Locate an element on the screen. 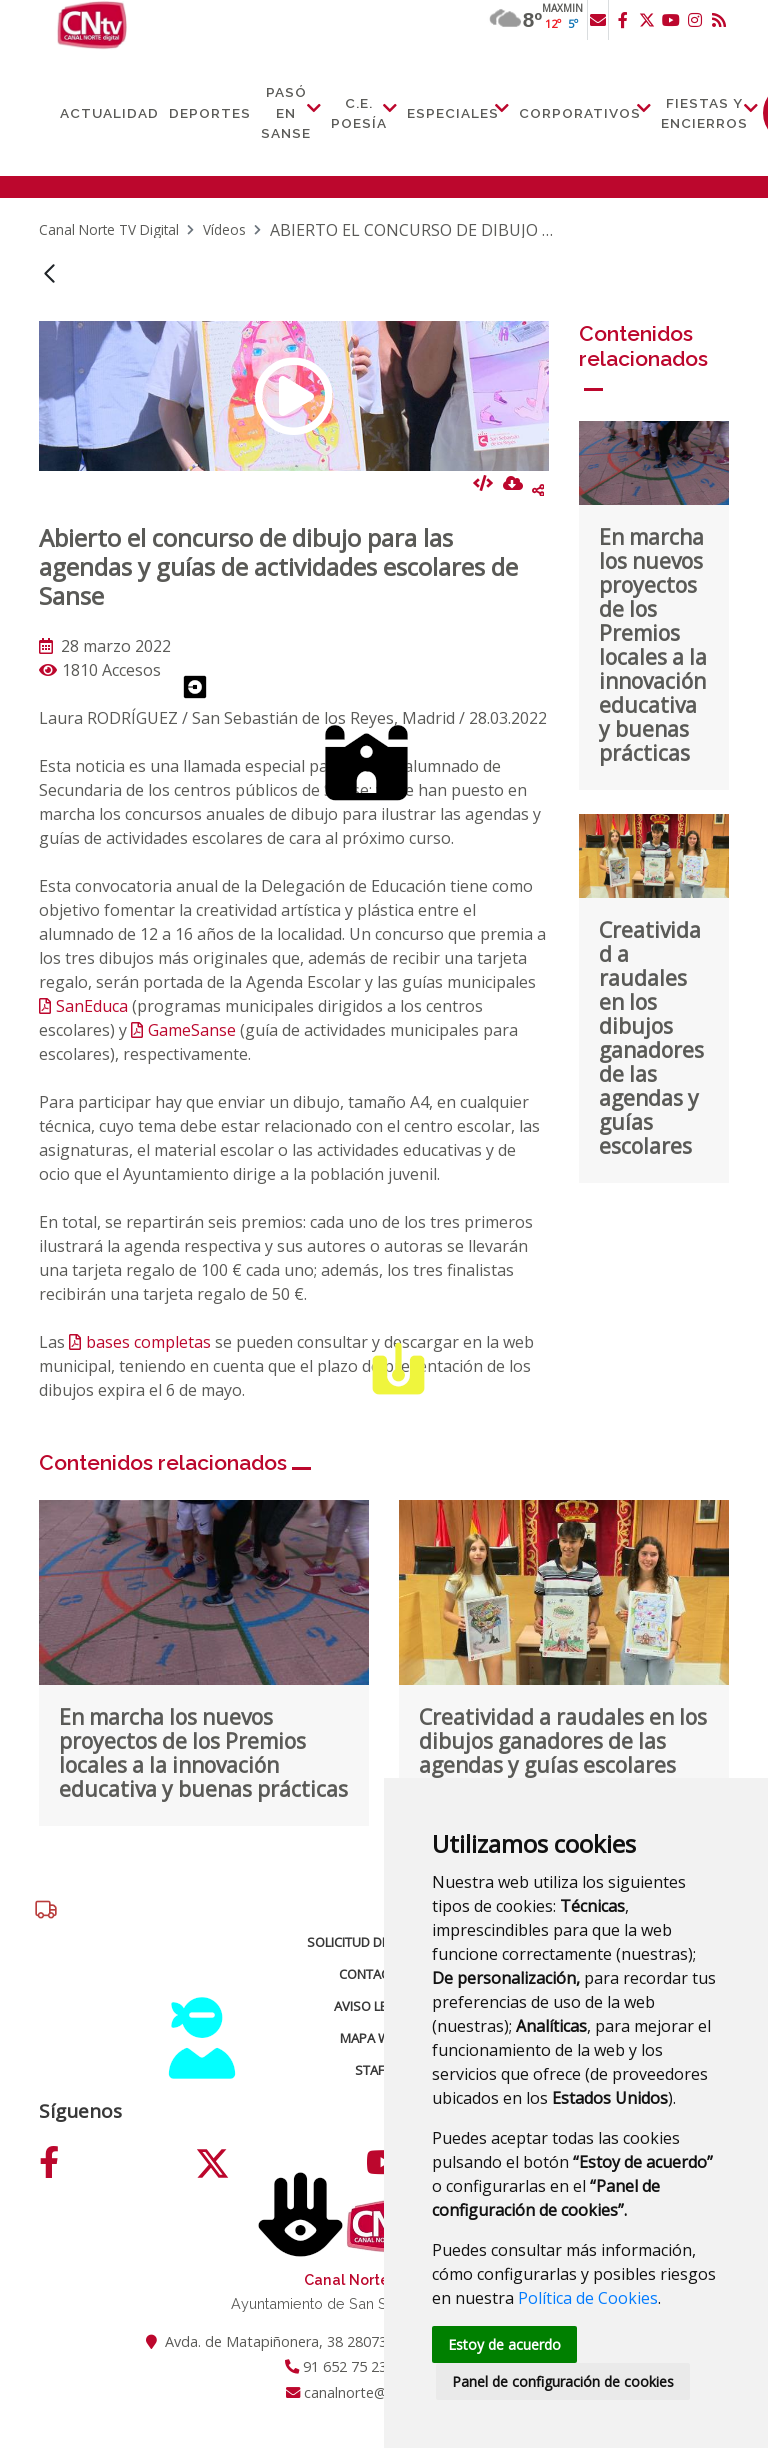 This screenshot has width=768, height=2448. access bore hole or well monitoring data is located at coordinates (398, 1368).